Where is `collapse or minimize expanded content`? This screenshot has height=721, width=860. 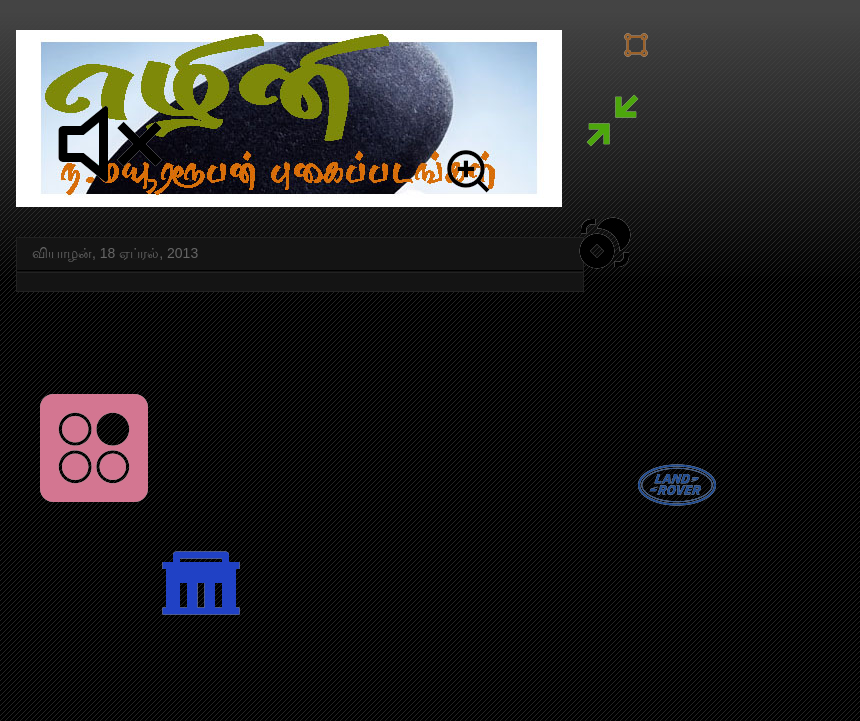
collapse or minimize expanded content is located at coordinates (612, 120).